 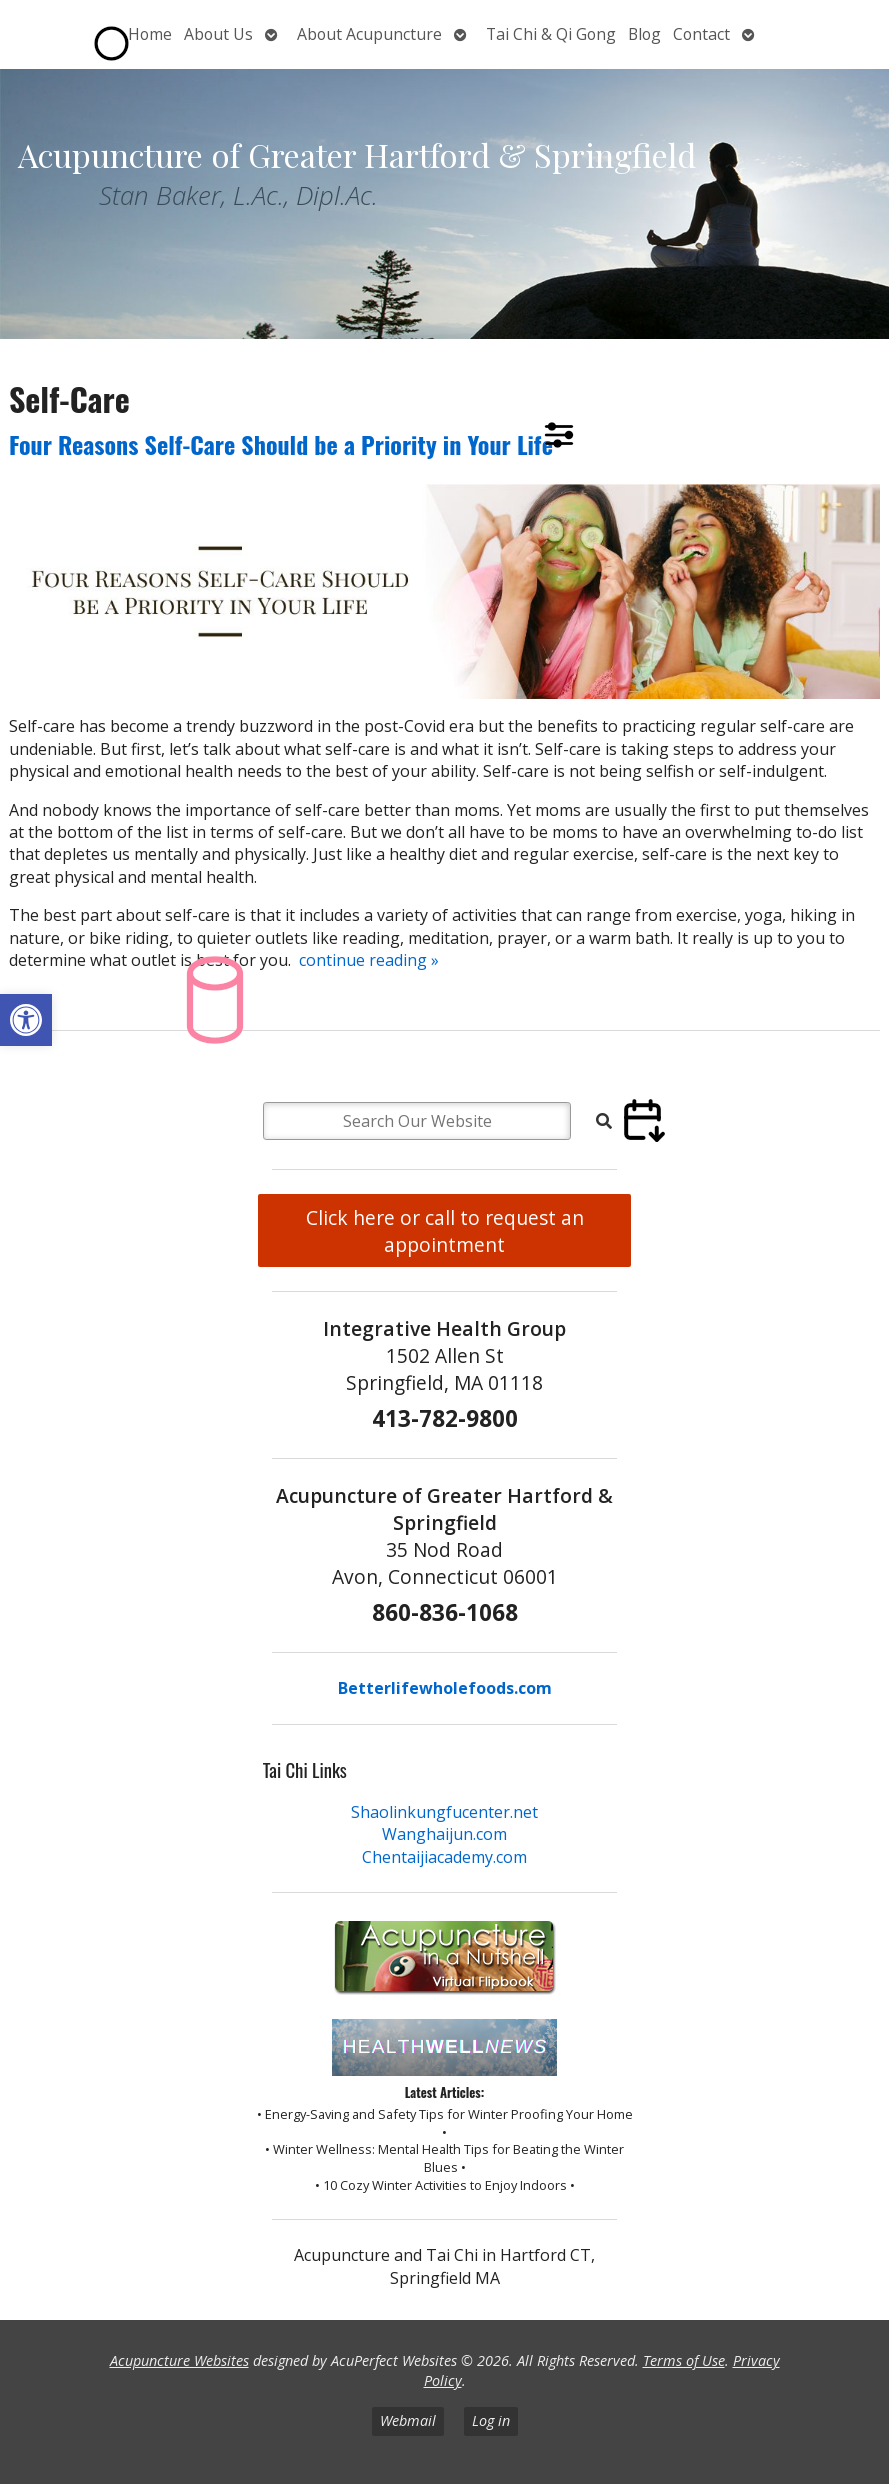 I want to click on represents a database or data storage, so click(x=215, y=1000).